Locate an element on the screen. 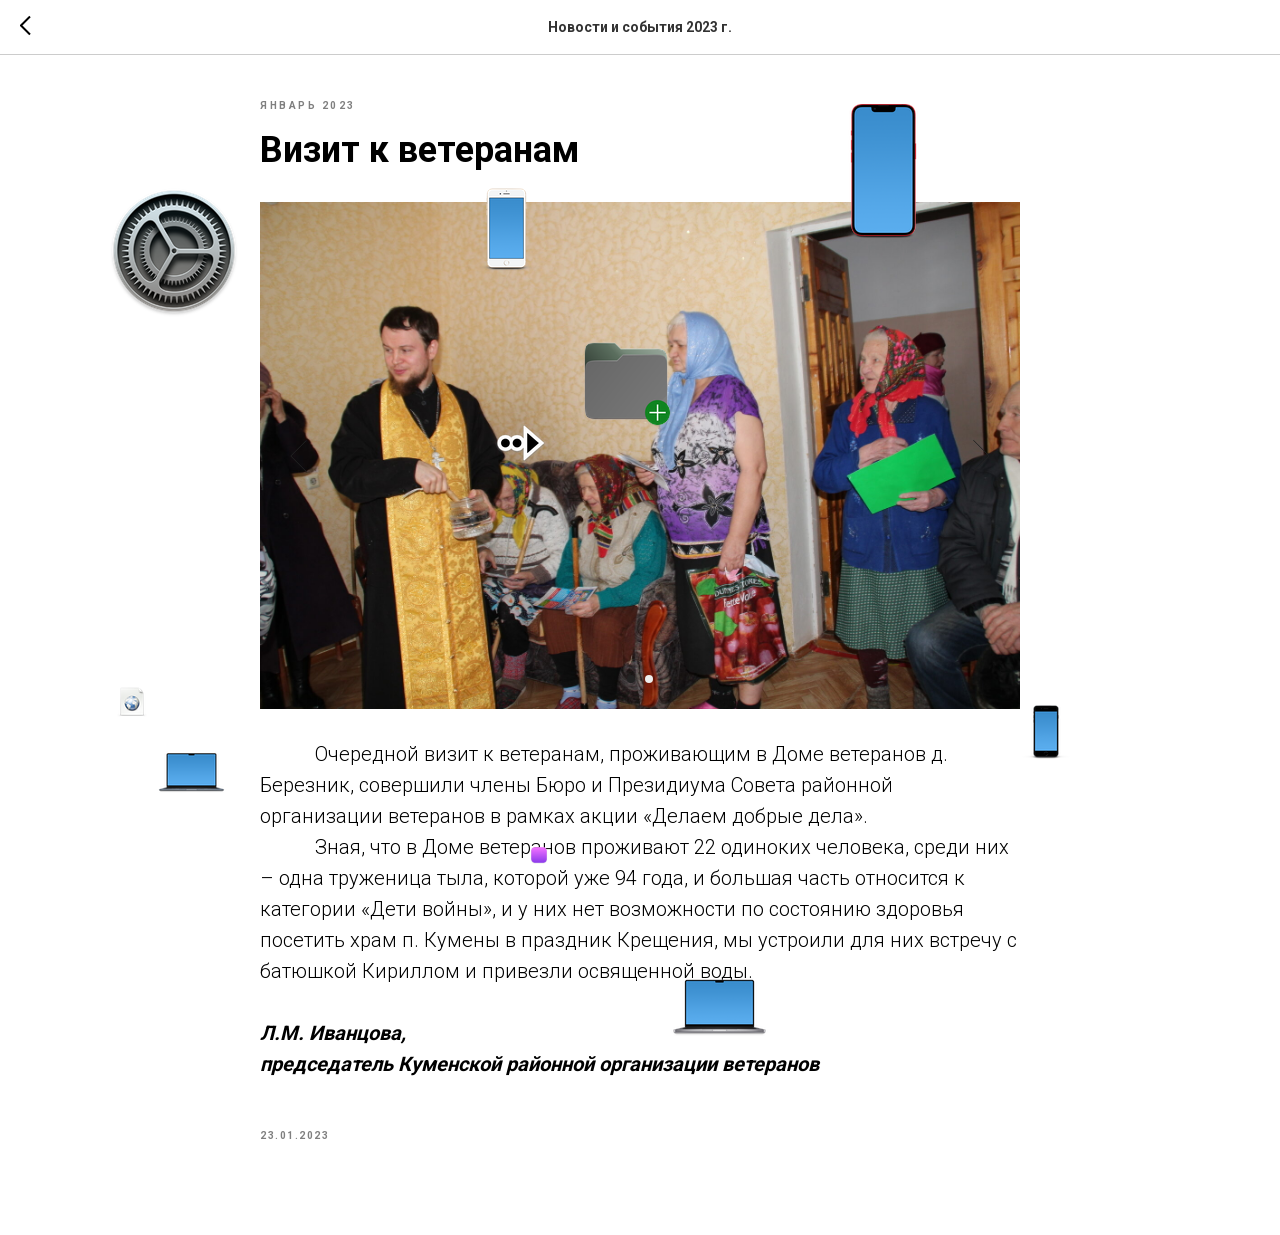 Image resolution: width=1280 pixels, height=1235 pixels. manage connected iPhone device is located at coordinates (1046, 732).